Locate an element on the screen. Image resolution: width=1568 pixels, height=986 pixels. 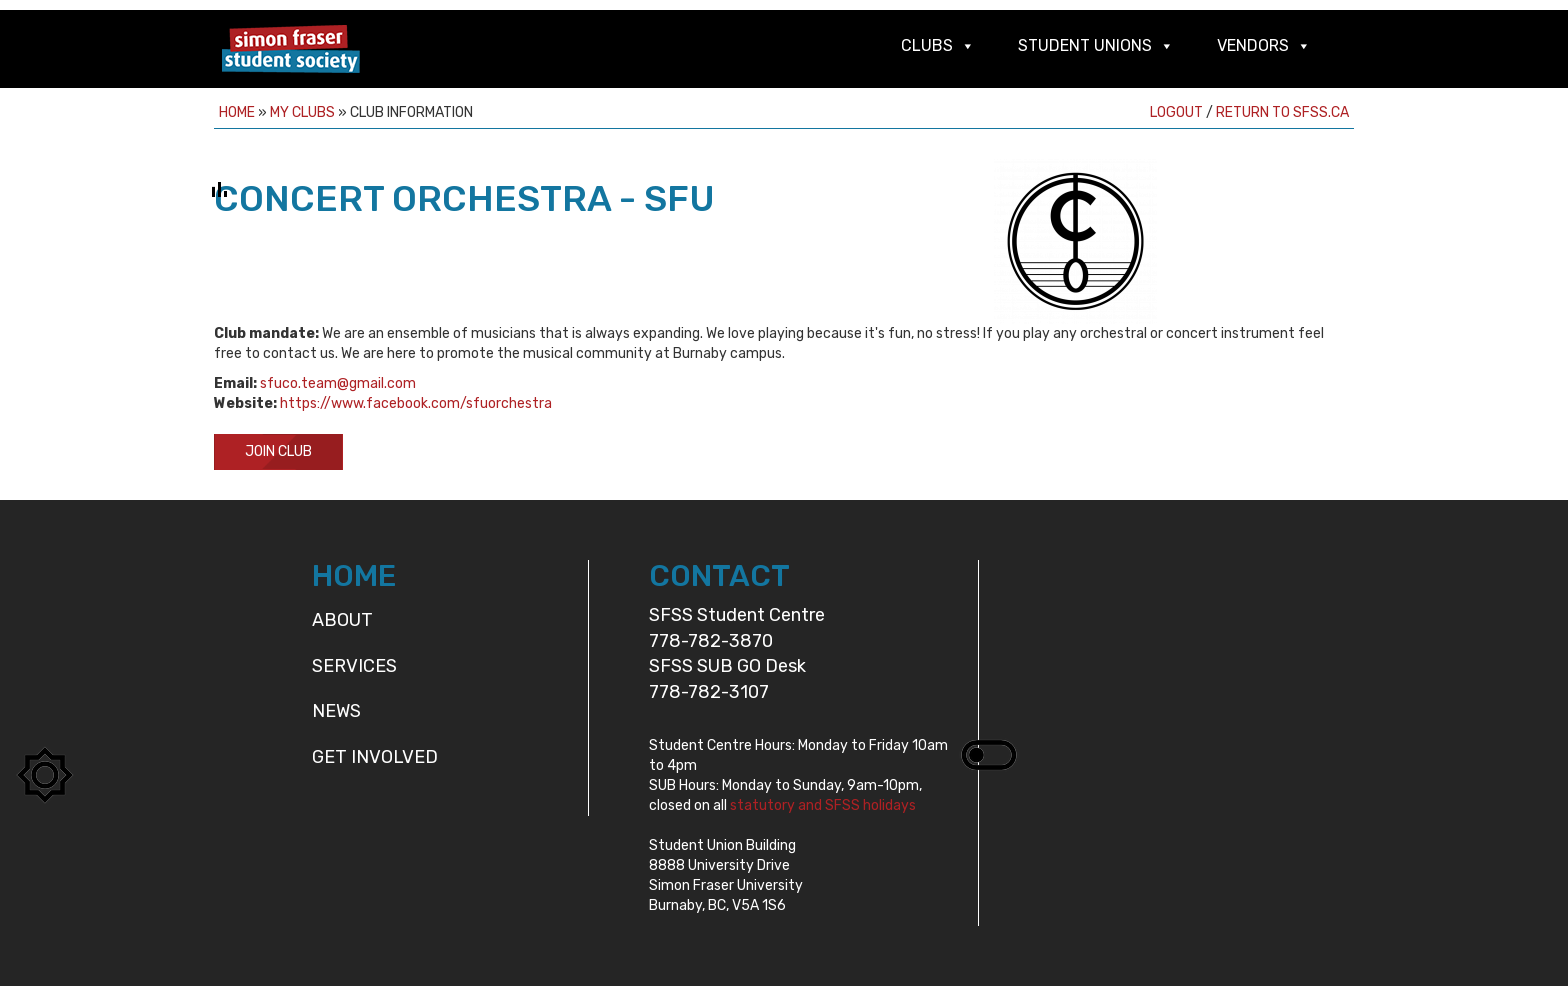
adjust screen brightness settings is located at coordinates (45, 775).